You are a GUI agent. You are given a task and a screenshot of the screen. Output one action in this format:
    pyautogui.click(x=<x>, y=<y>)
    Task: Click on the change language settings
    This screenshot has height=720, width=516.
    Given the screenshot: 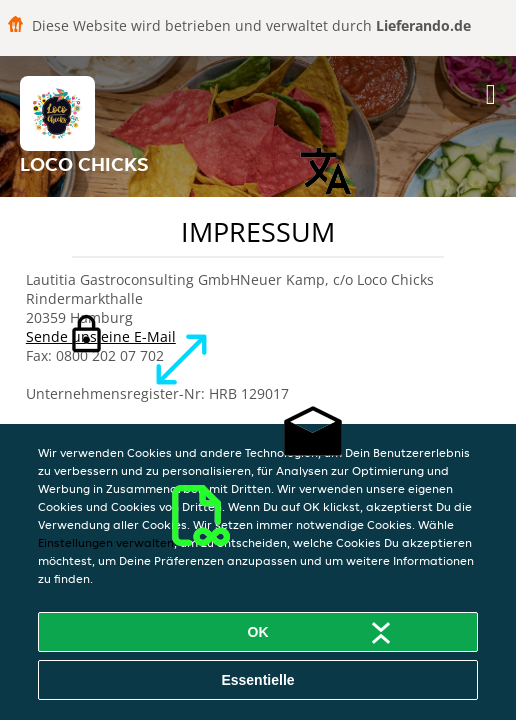 What is the action you would take?
    pyautogui.click(x=326, y=171)
    